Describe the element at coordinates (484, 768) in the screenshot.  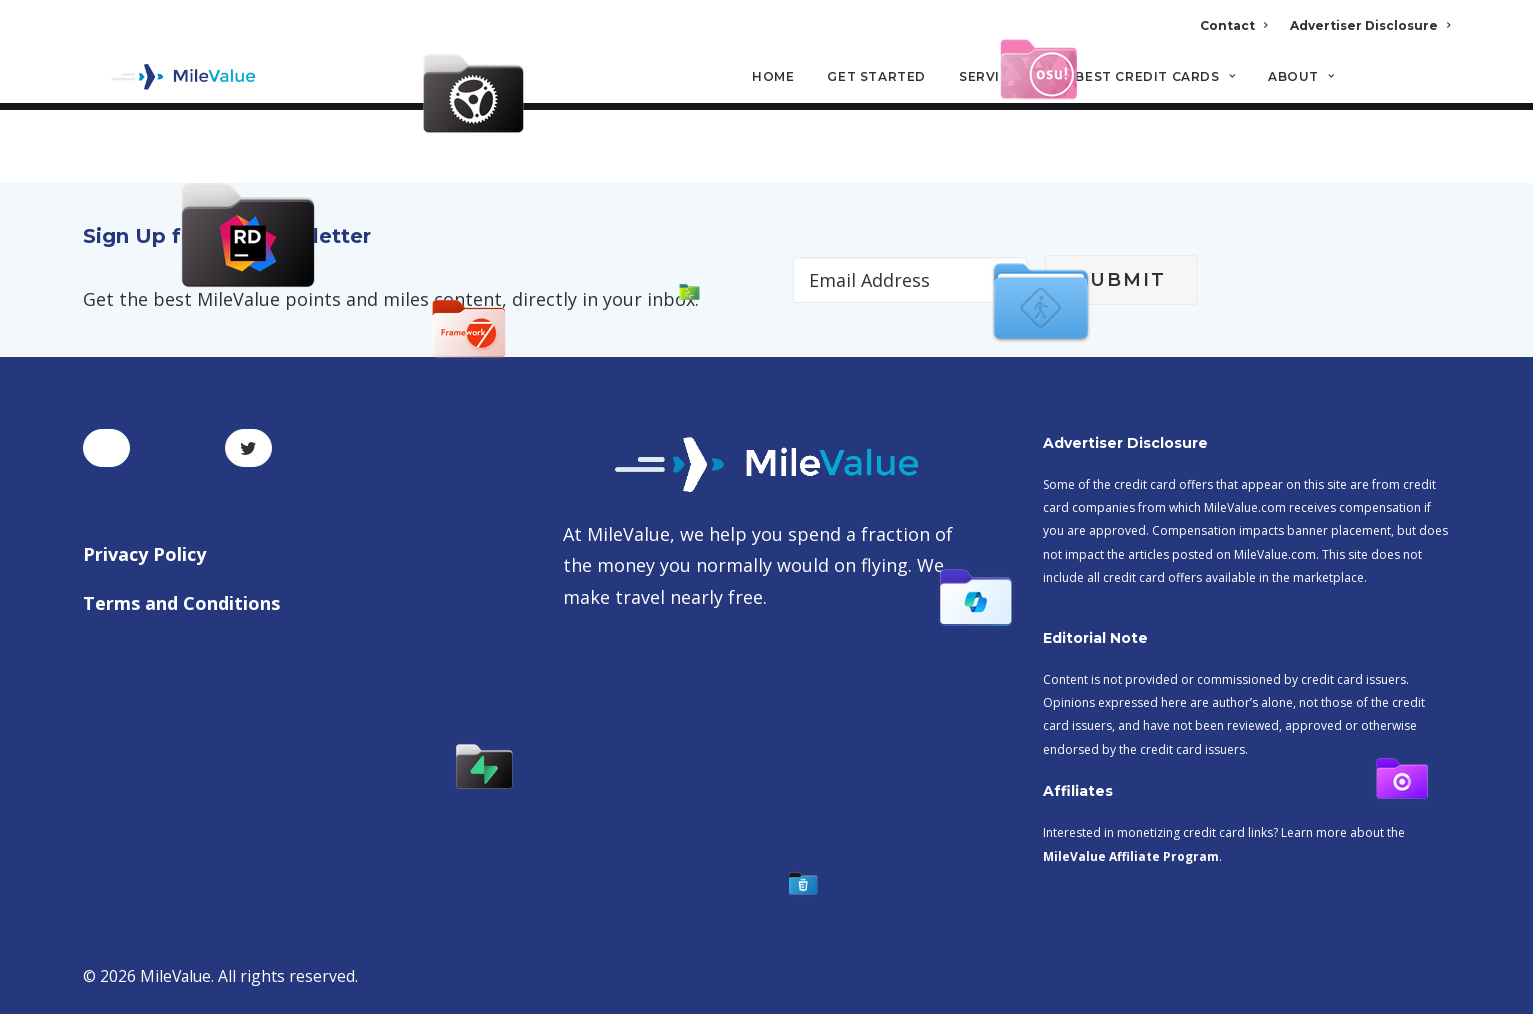
I see `open supabase project folder` at that location.